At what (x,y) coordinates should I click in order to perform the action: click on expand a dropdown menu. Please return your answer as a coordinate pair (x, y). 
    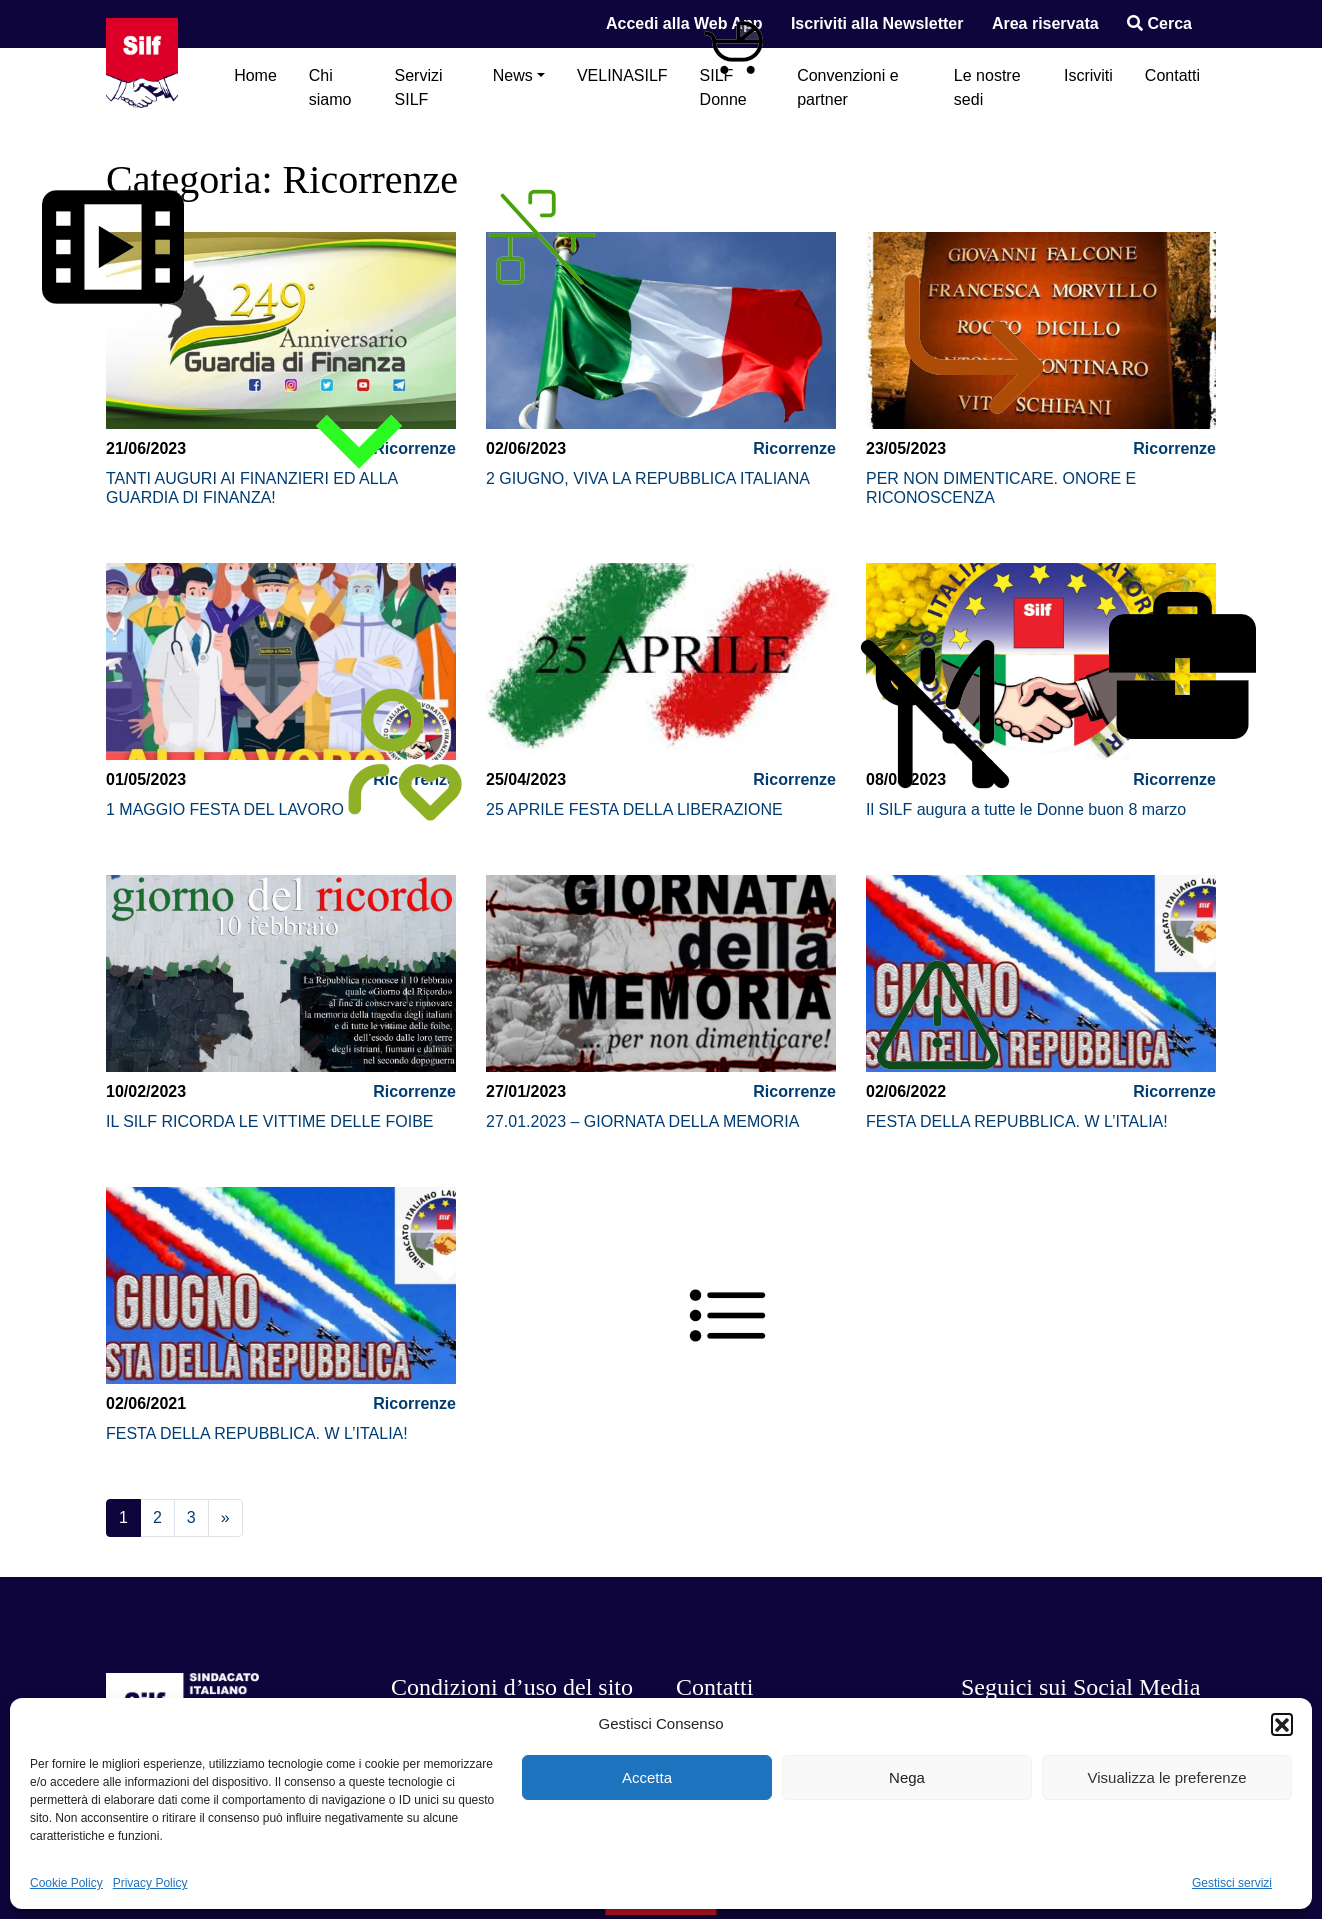
    Looking at the image, I should click on (359, 441).